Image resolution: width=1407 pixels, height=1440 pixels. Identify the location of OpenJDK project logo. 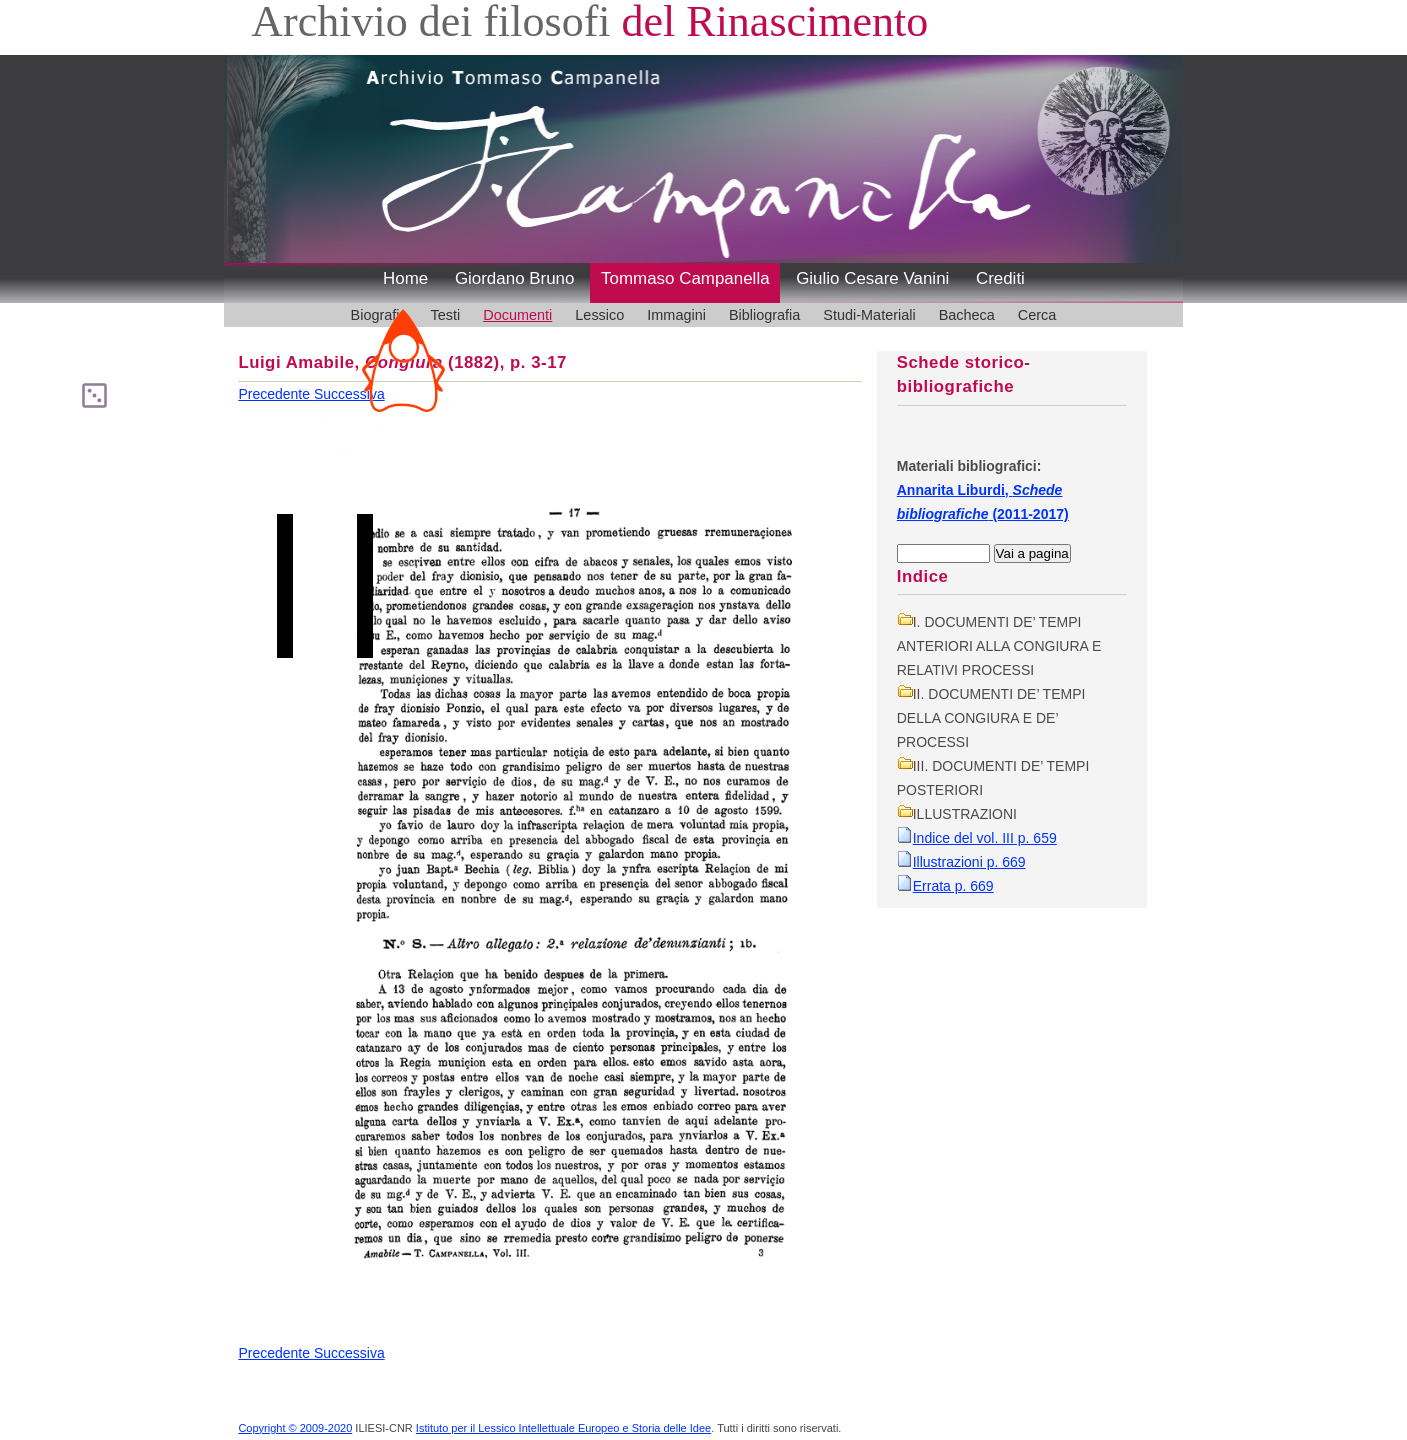
(403, 360).